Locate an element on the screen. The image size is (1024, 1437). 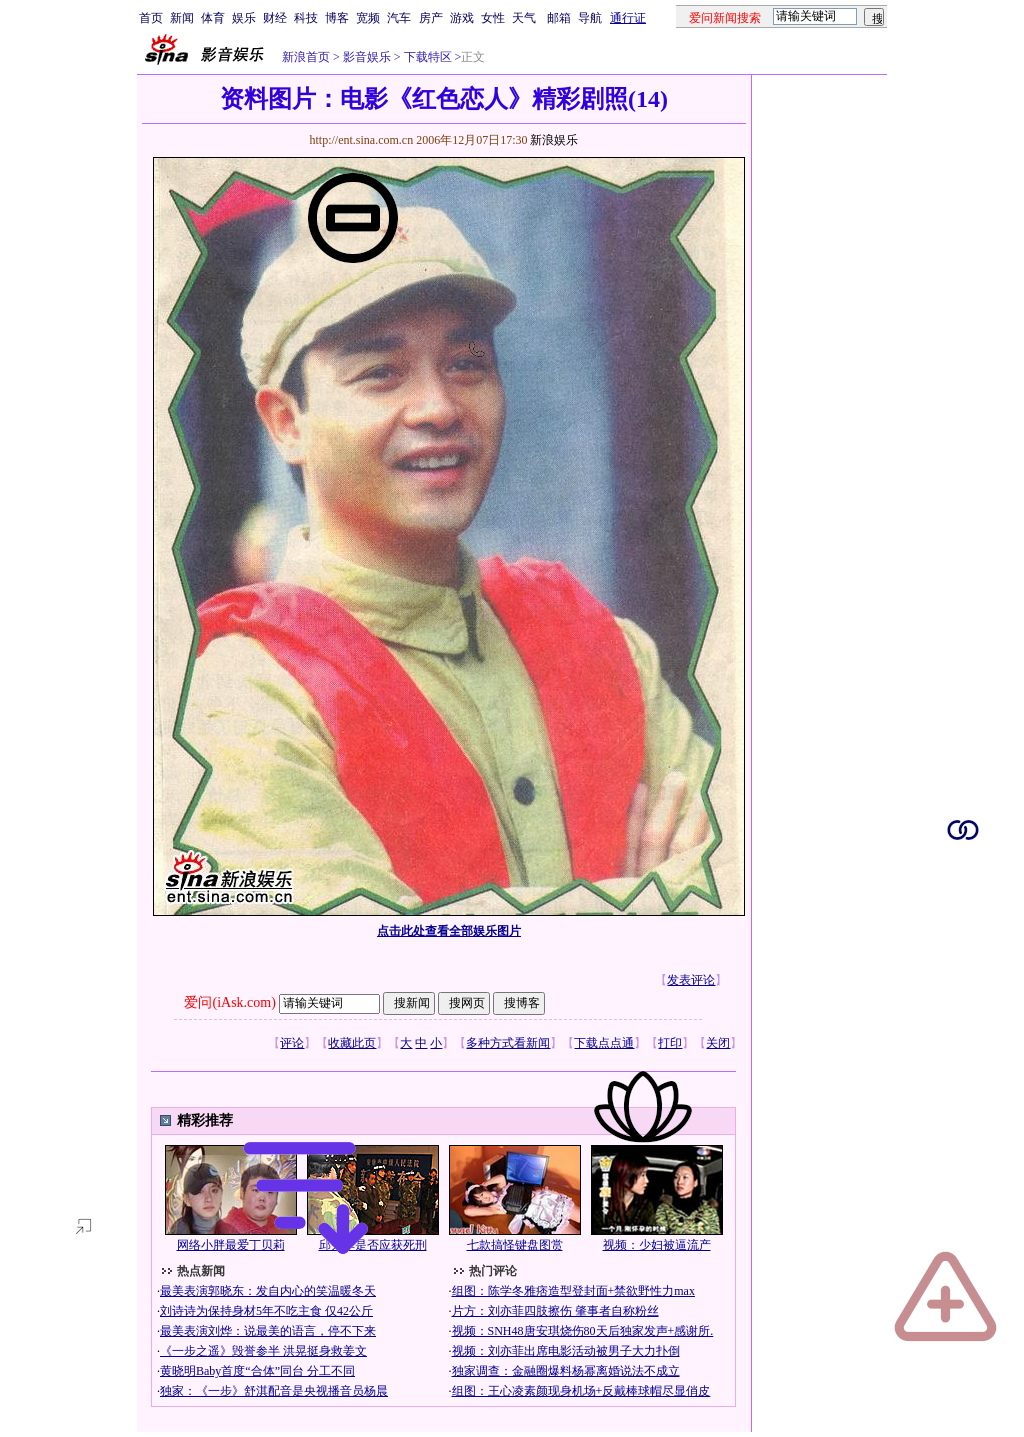
view connections or relationships between items is located at coordinates (963, 830).